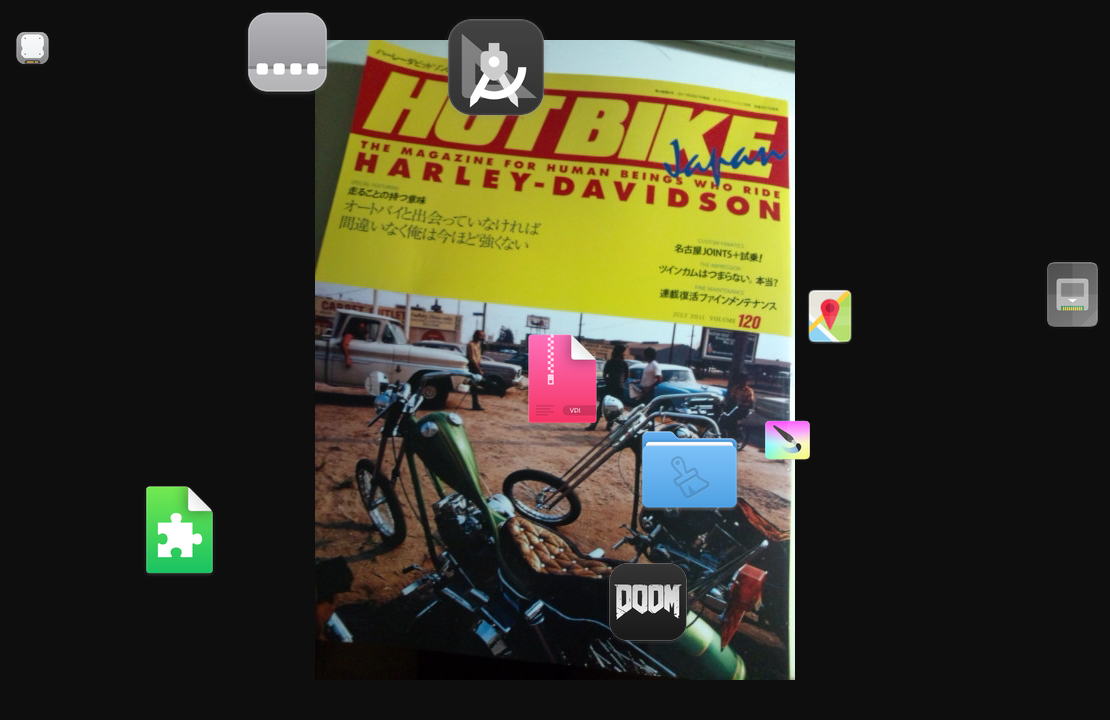 This screenshot has height=720, width=1110. I want to click on a virtualbox virtual disk image file, so click(562, 380).